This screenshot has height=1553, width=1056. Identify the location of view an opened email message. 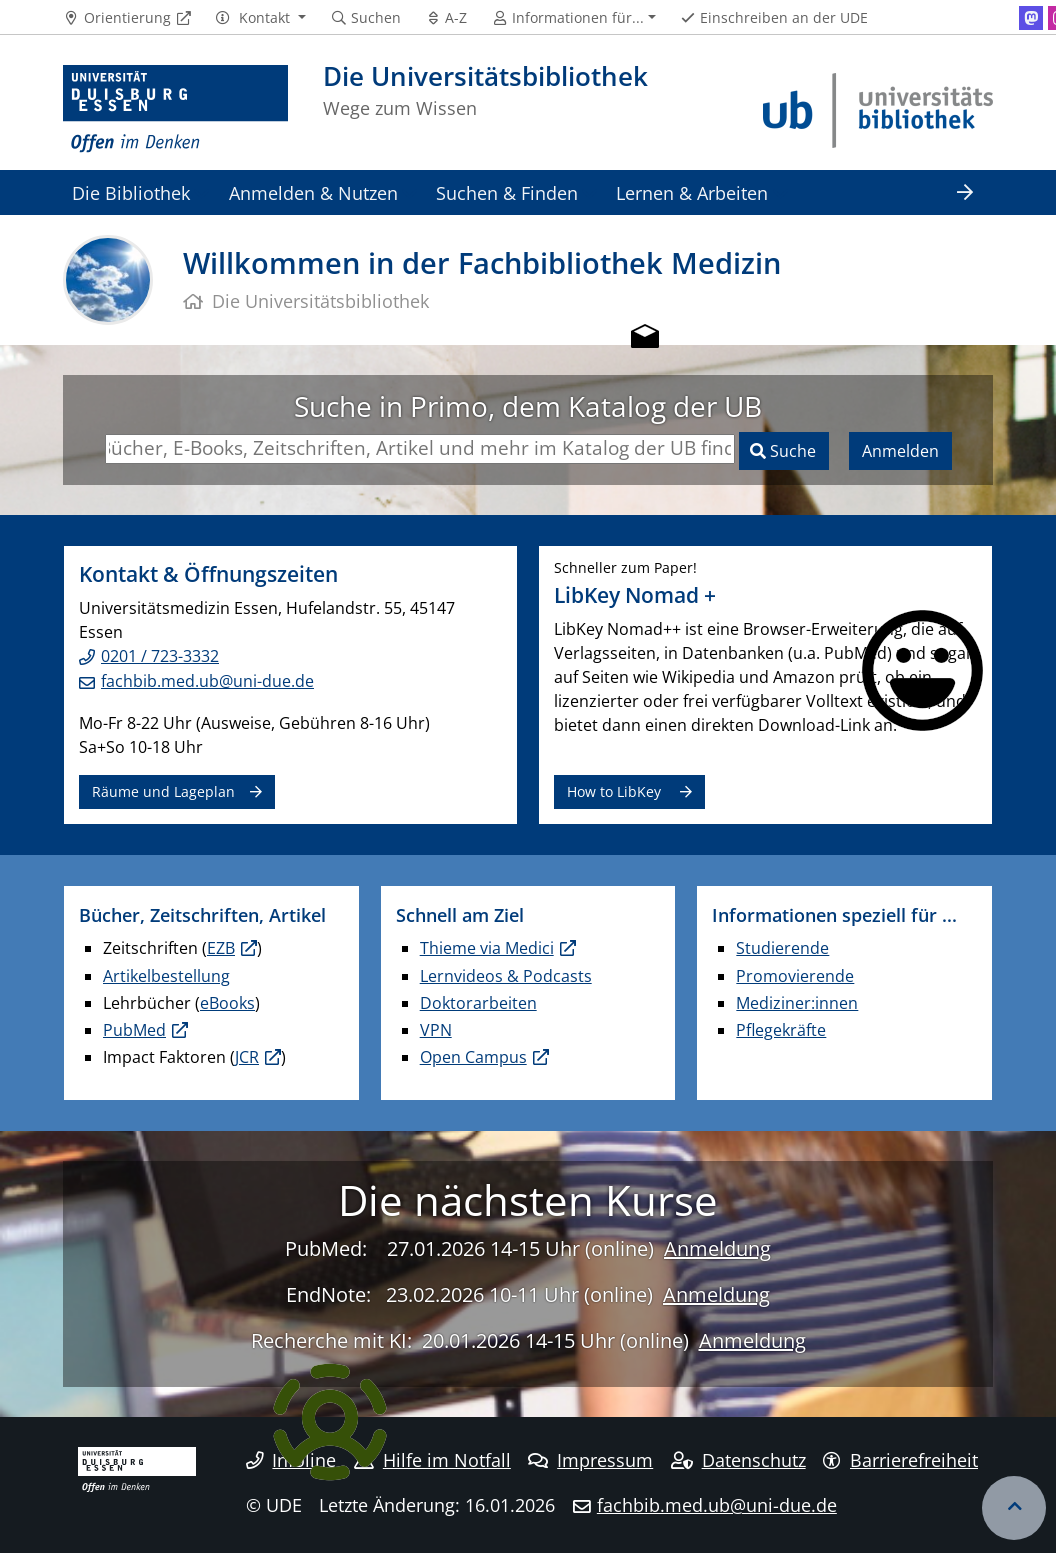
(645, 336).